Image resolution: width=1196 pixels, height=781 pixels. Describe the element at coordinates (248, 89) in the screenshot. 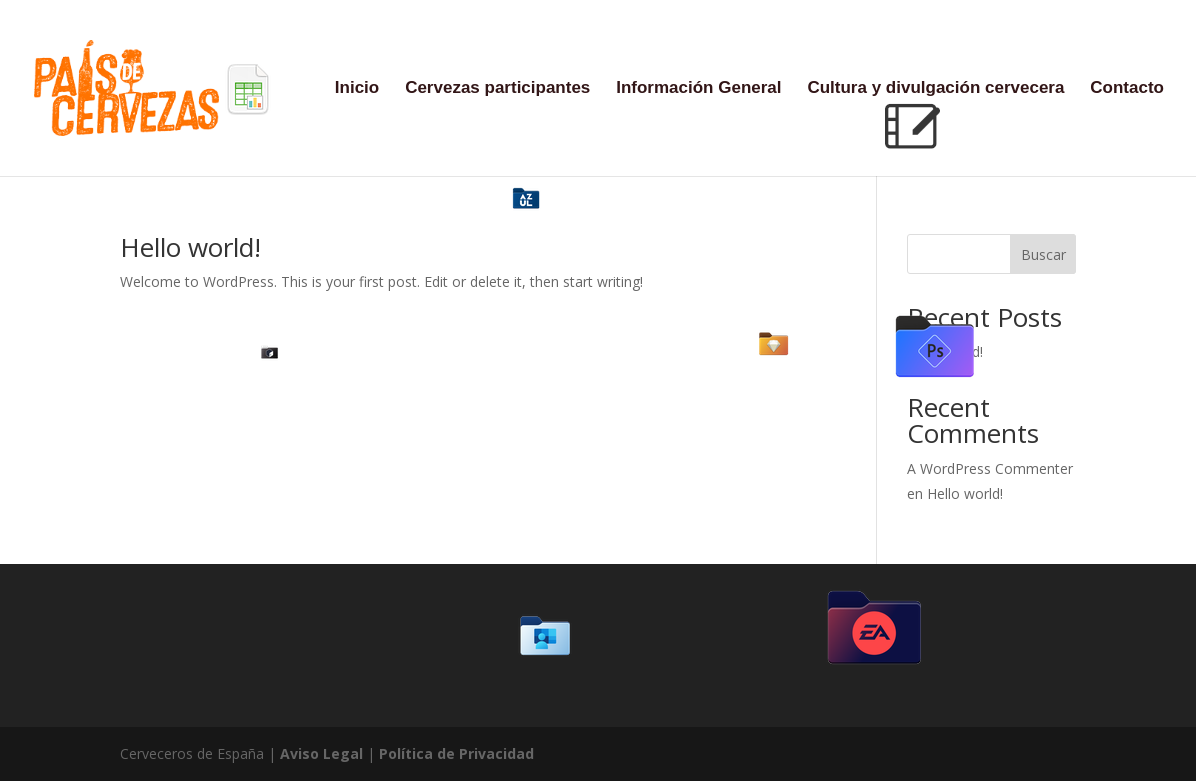

I see `open a spreadsheet file` at that location.